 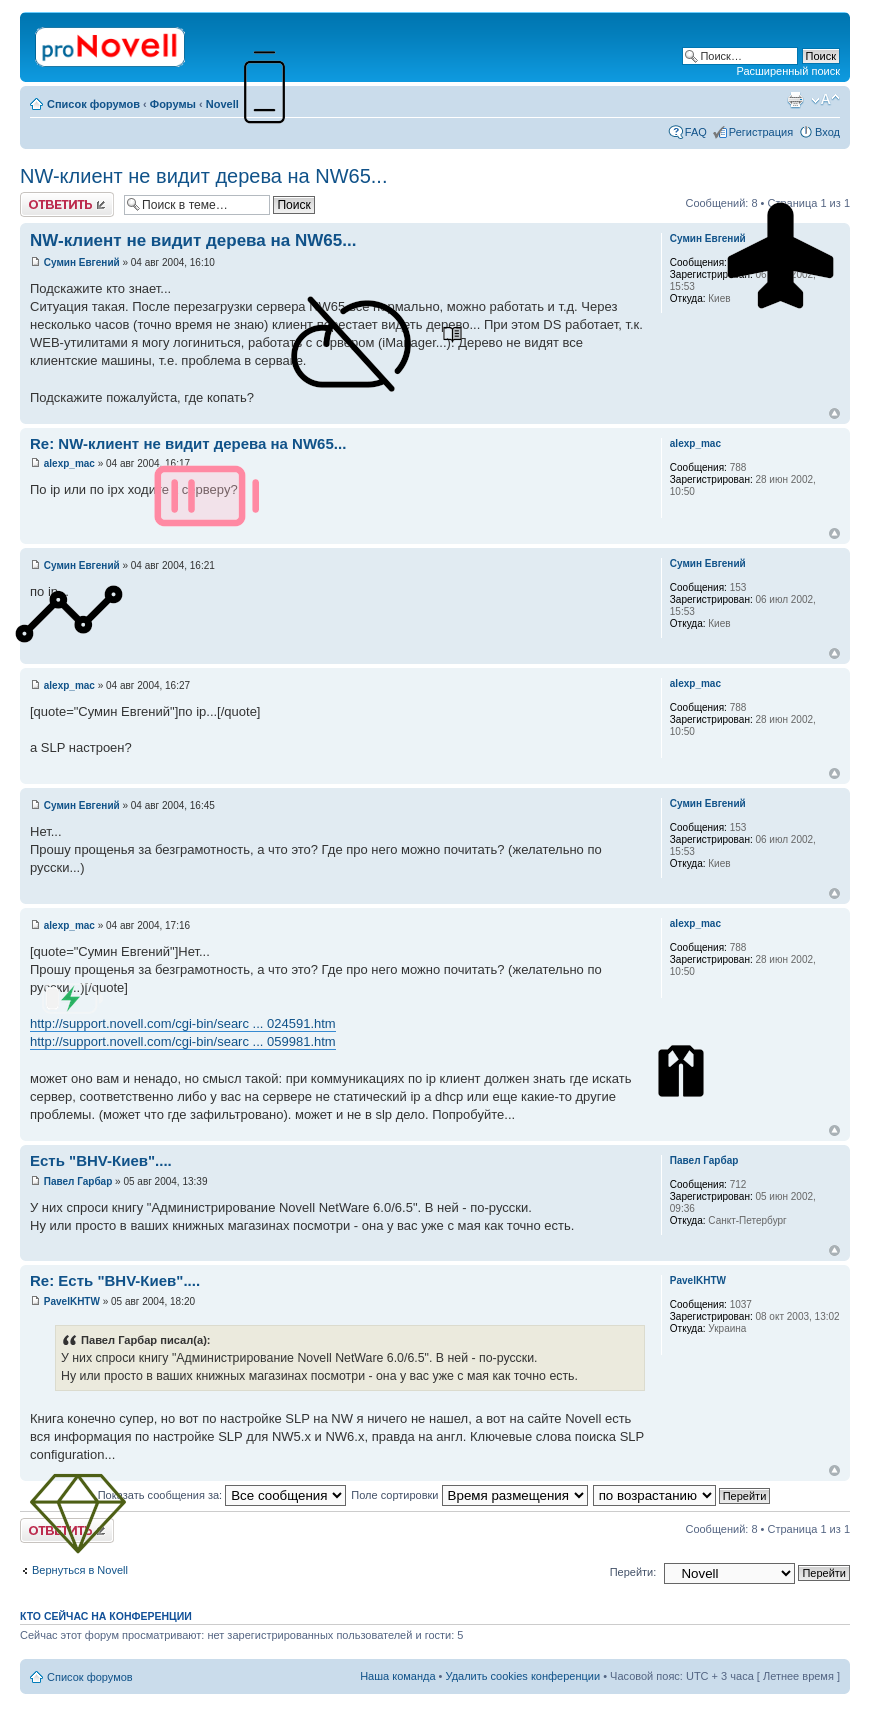 What do you see at coordinates (72, 998) in the screenshot?
I see `indicates battery is charging at 20% capacity` at bounding box center [72, 998].